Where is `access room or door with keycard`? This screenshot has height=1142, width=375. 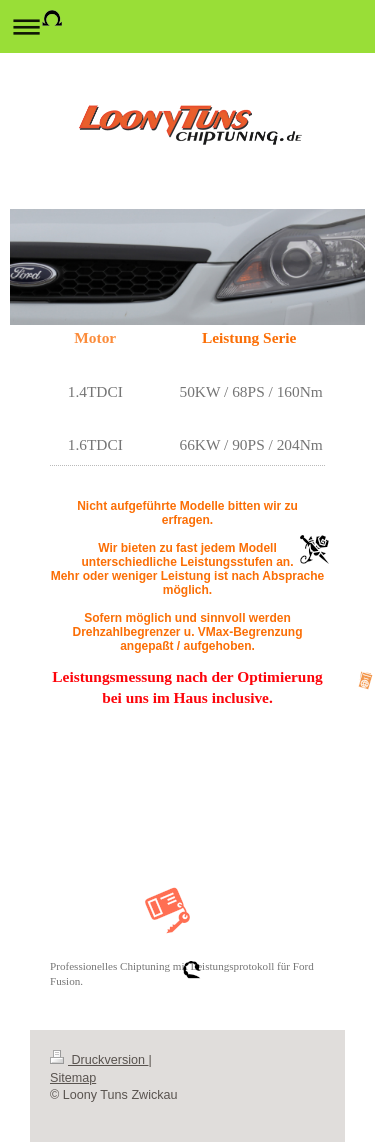 access room or door with keycard is located at coordinates (167, 910).